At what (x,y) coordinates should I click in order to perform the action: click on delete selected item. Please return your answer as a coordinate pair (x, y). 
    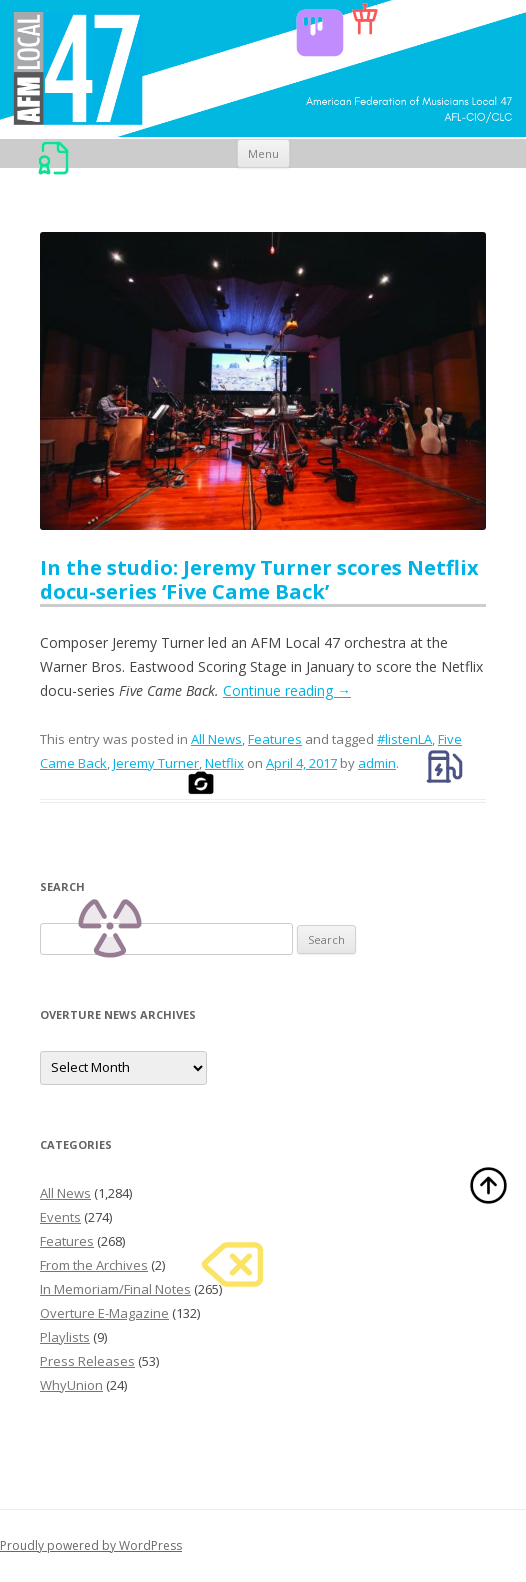
    Looking at the image, I should click on (232, 1264).